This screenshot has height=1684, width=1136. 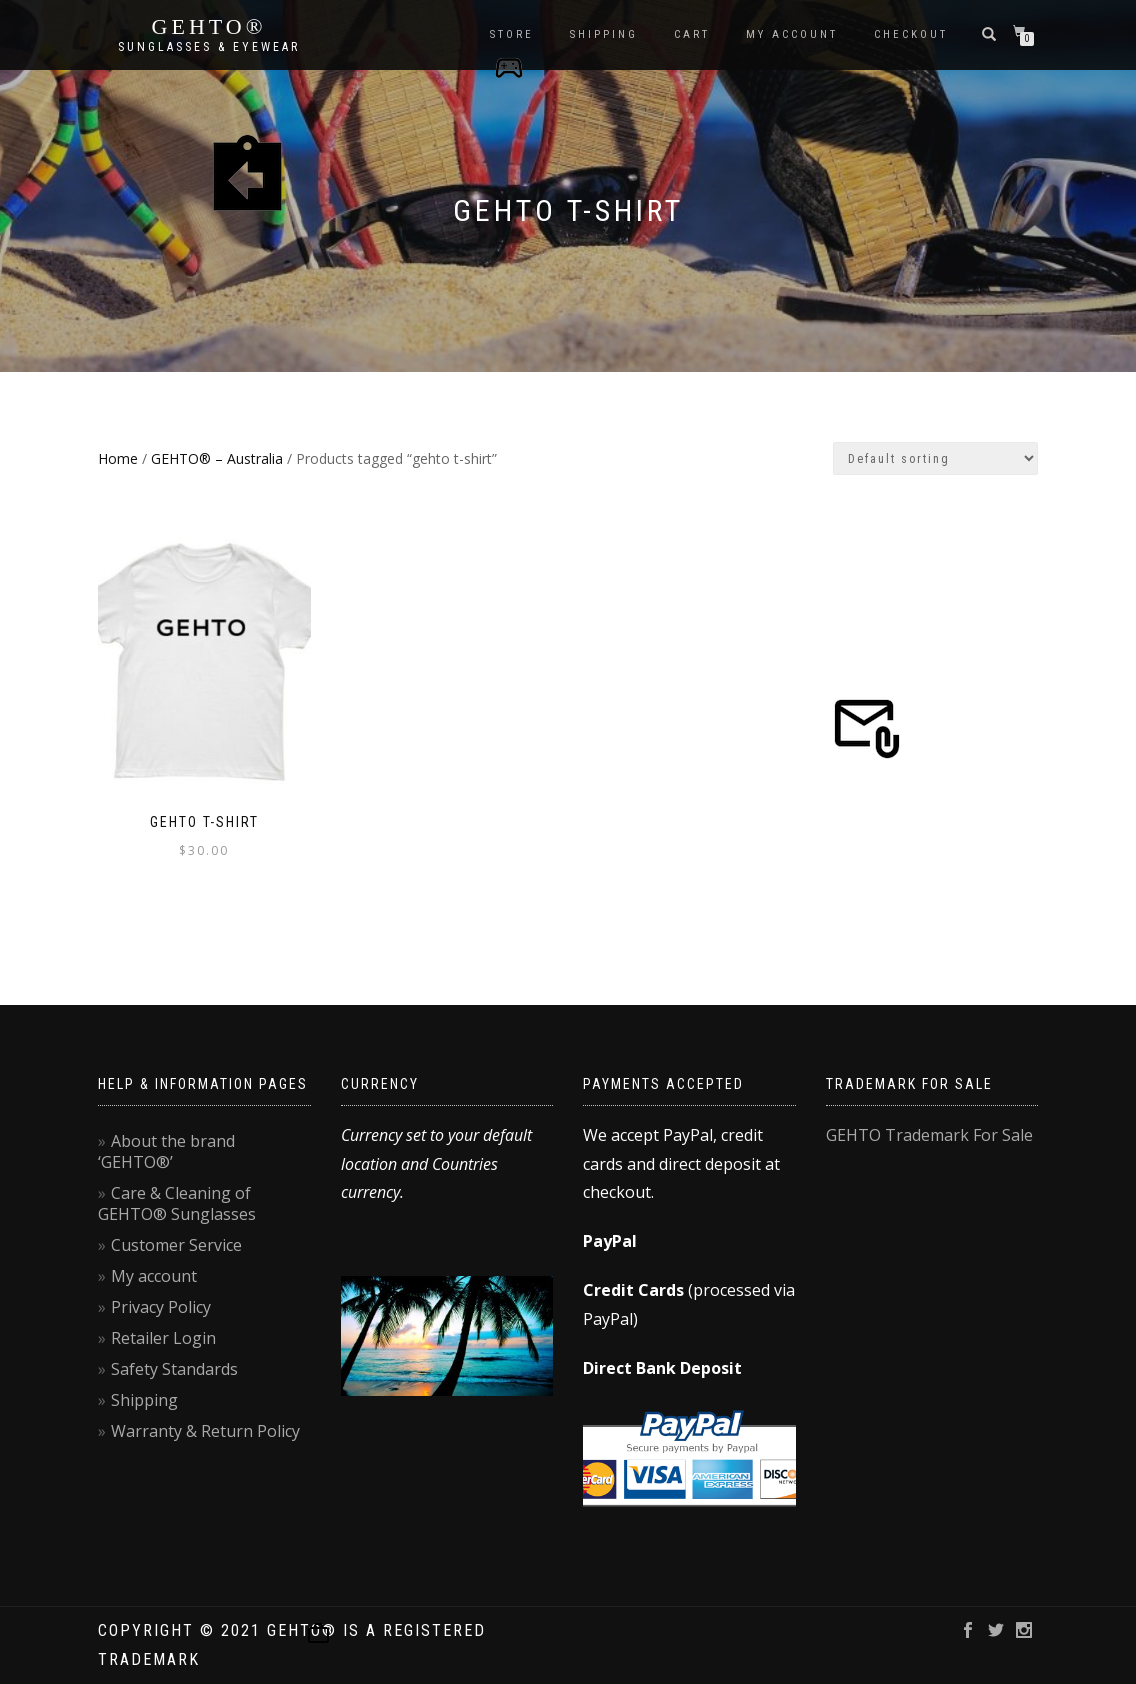 I want to click on return or send back an assignment, so click(x=247, y=176).